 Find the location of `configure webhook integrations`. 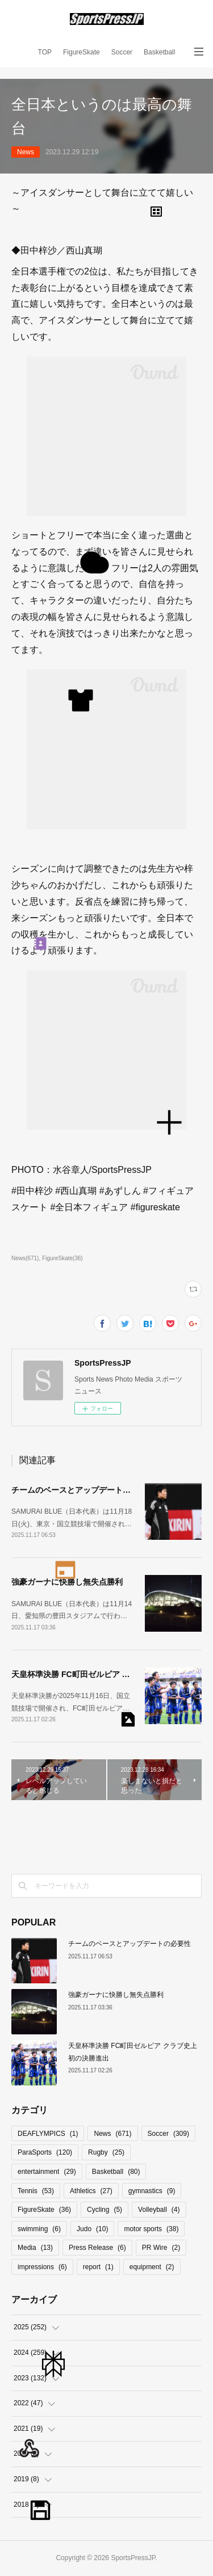

configure webhook integrations is located at coordinates (29, 2448).